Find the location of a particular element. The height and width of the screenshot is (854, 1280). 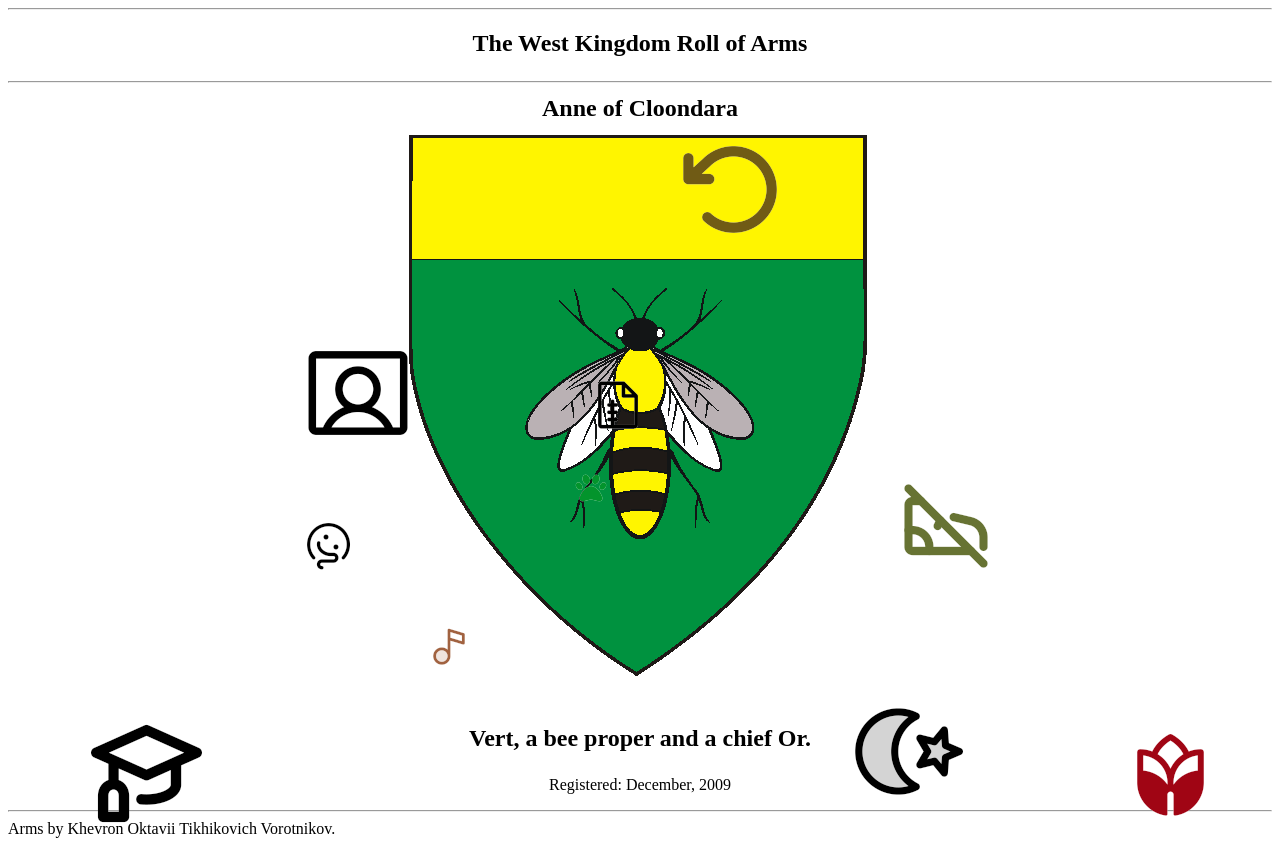

filter by grain or wheat products is located at coordinates (1170, 776).